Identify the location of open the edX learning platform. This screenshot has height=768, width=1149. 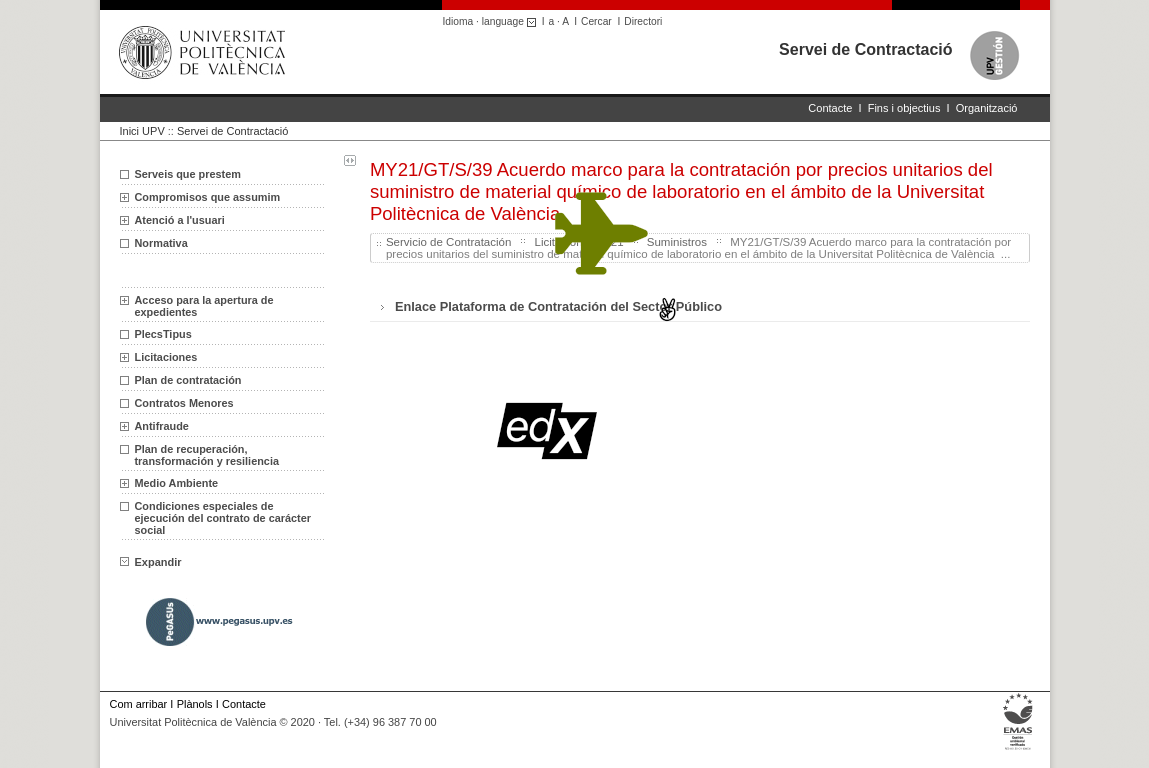
(547, 431).